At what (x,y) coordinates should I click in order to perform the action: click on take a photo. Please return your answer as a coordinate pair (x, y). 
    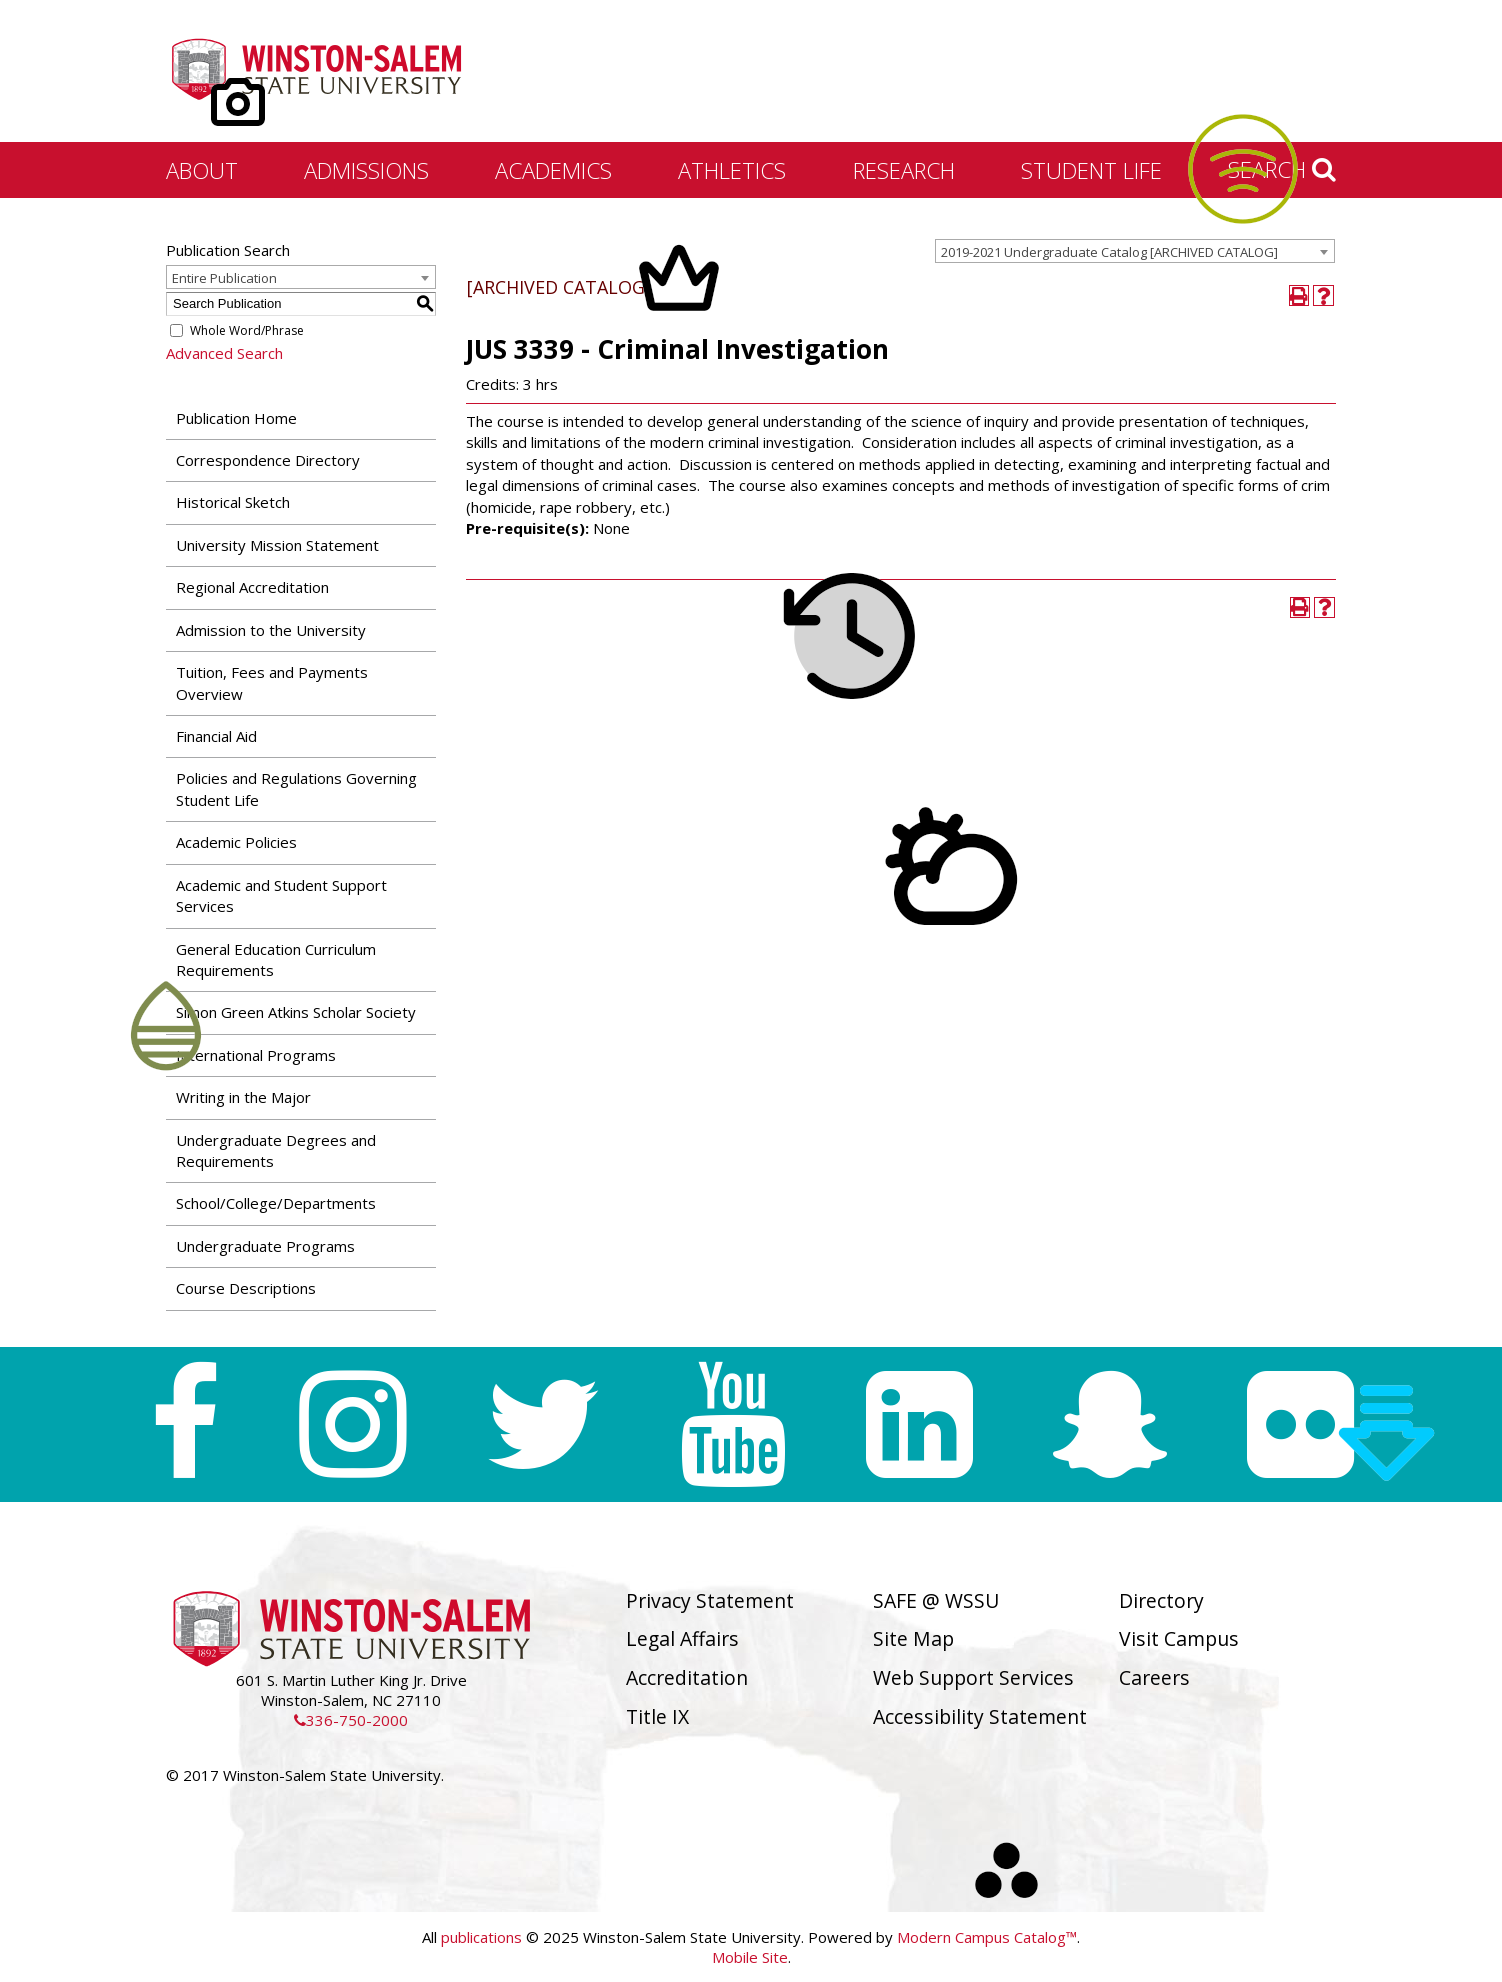
    Looking at the image, I should click on (238, 103).